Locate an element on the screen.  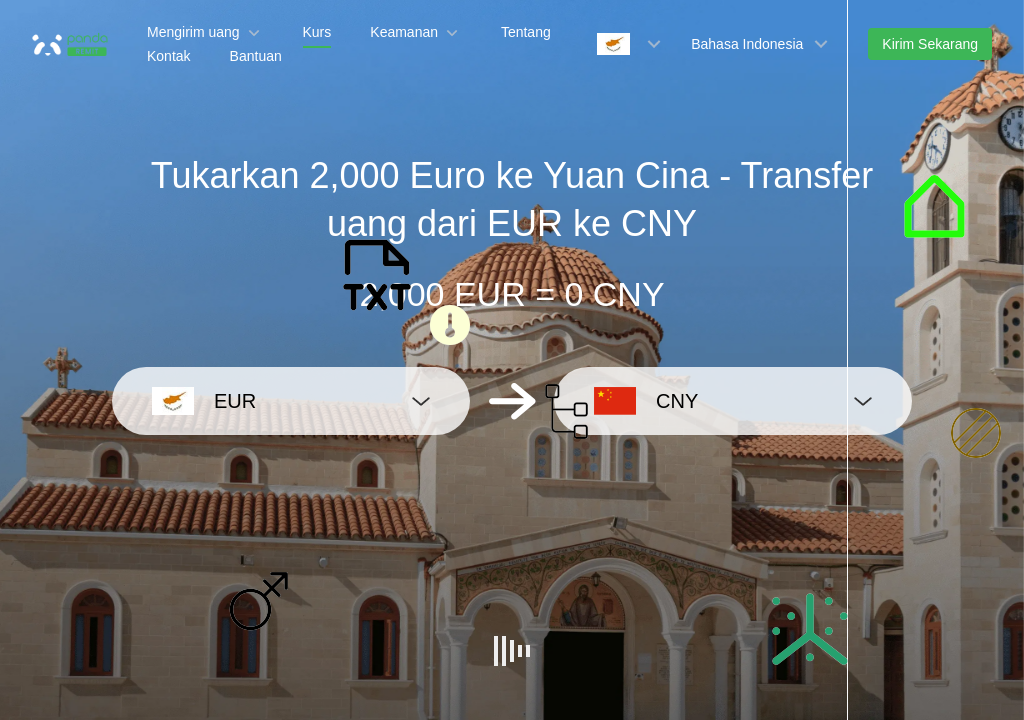
view hierarchical folder structure is located at coordinates (564, 411).